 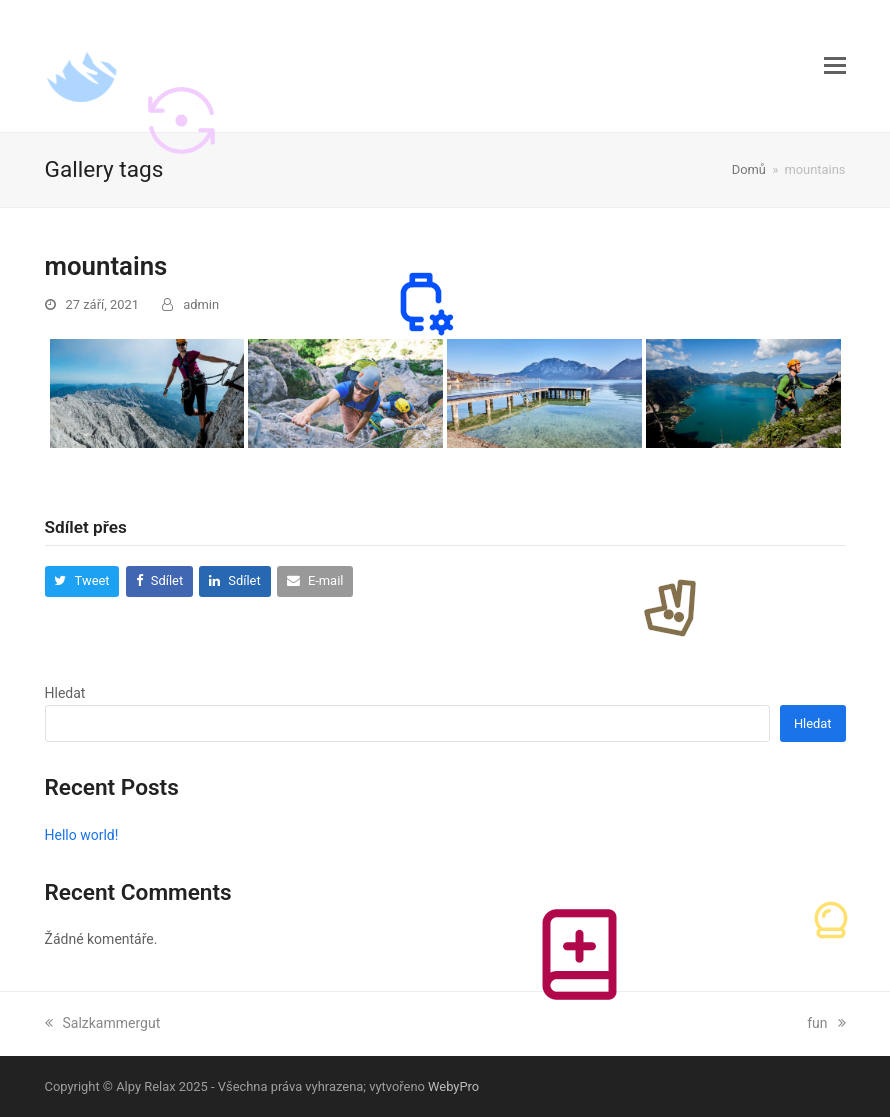 What do you see at coordinates (181, 120) in the screenshot?
I see `reopen a previously closed issue` at bounding box center [181, 120].